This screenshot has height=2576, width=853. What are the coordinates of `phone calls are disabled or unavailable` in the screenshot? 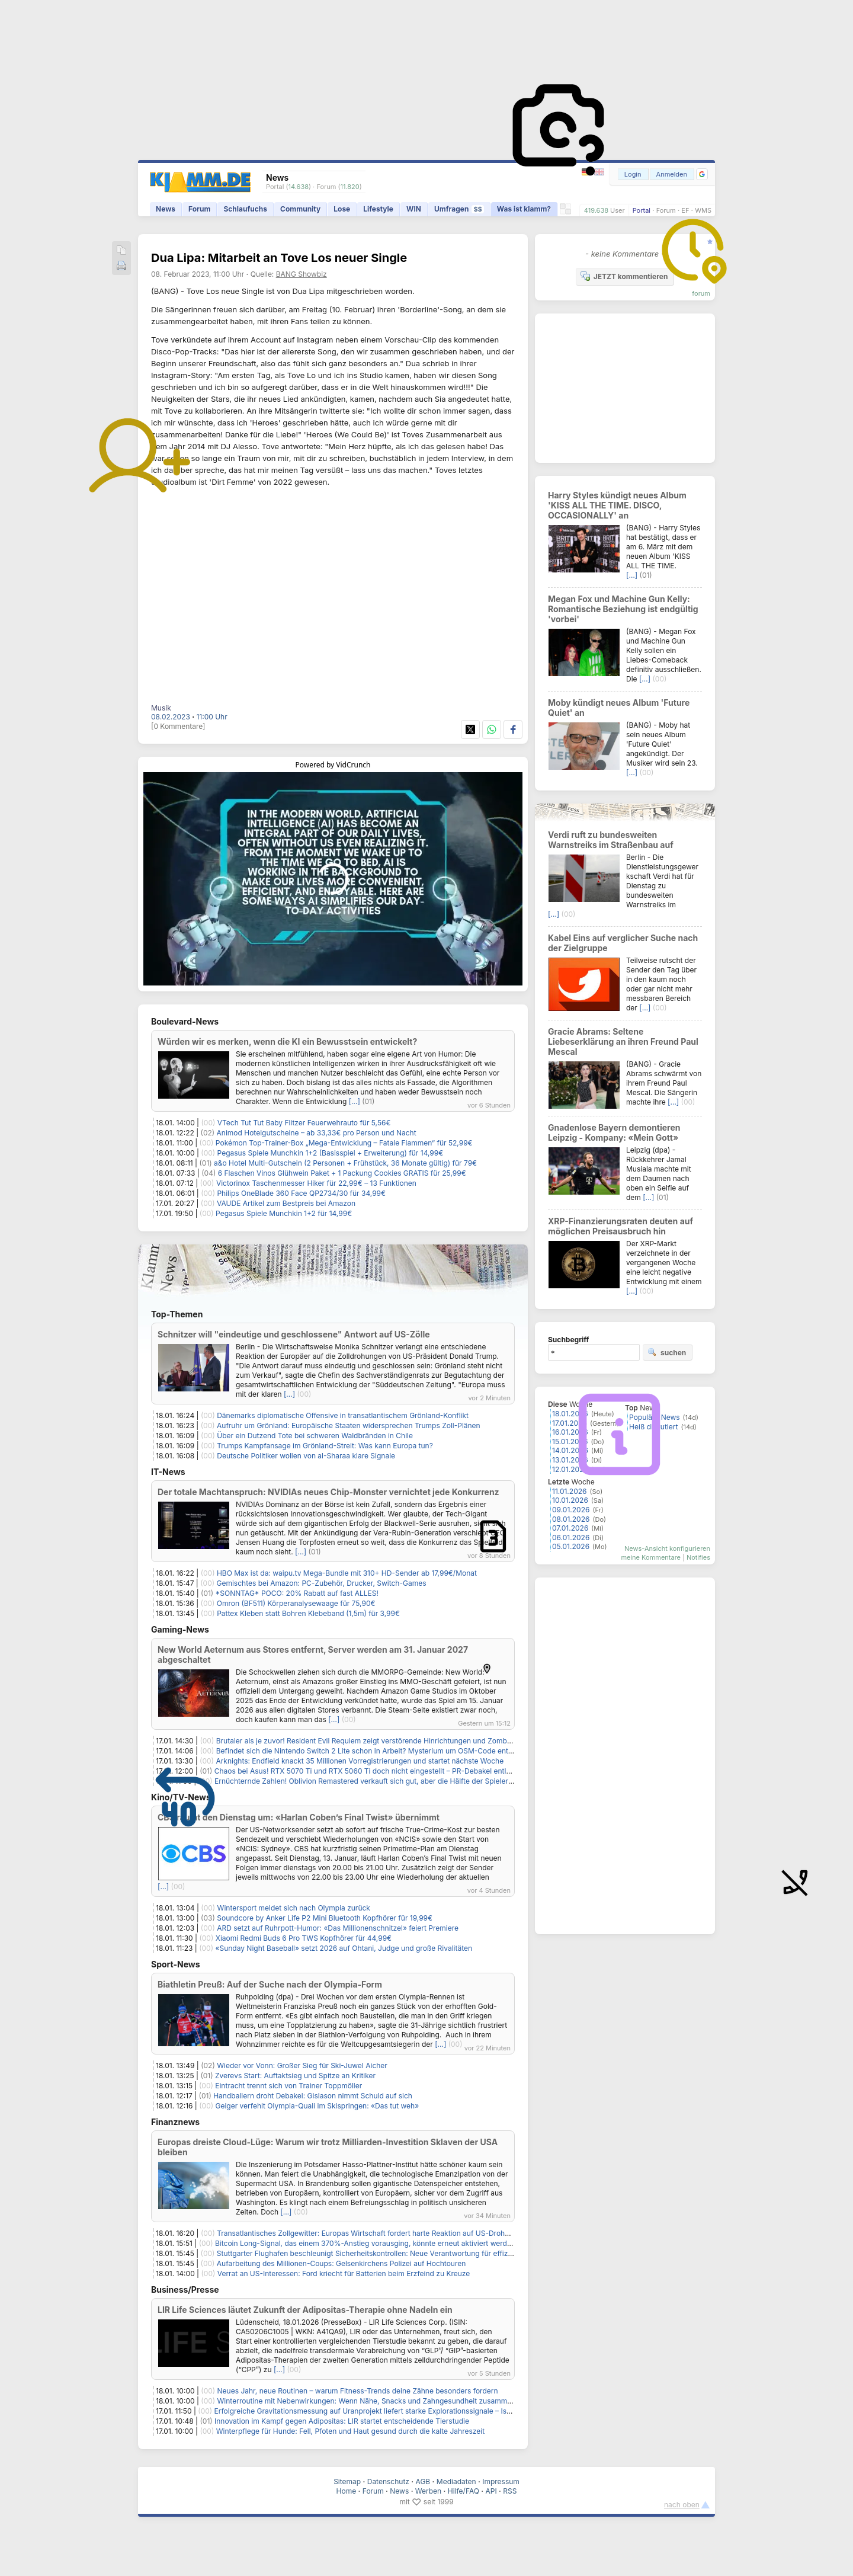 It's located at (796, 1882).